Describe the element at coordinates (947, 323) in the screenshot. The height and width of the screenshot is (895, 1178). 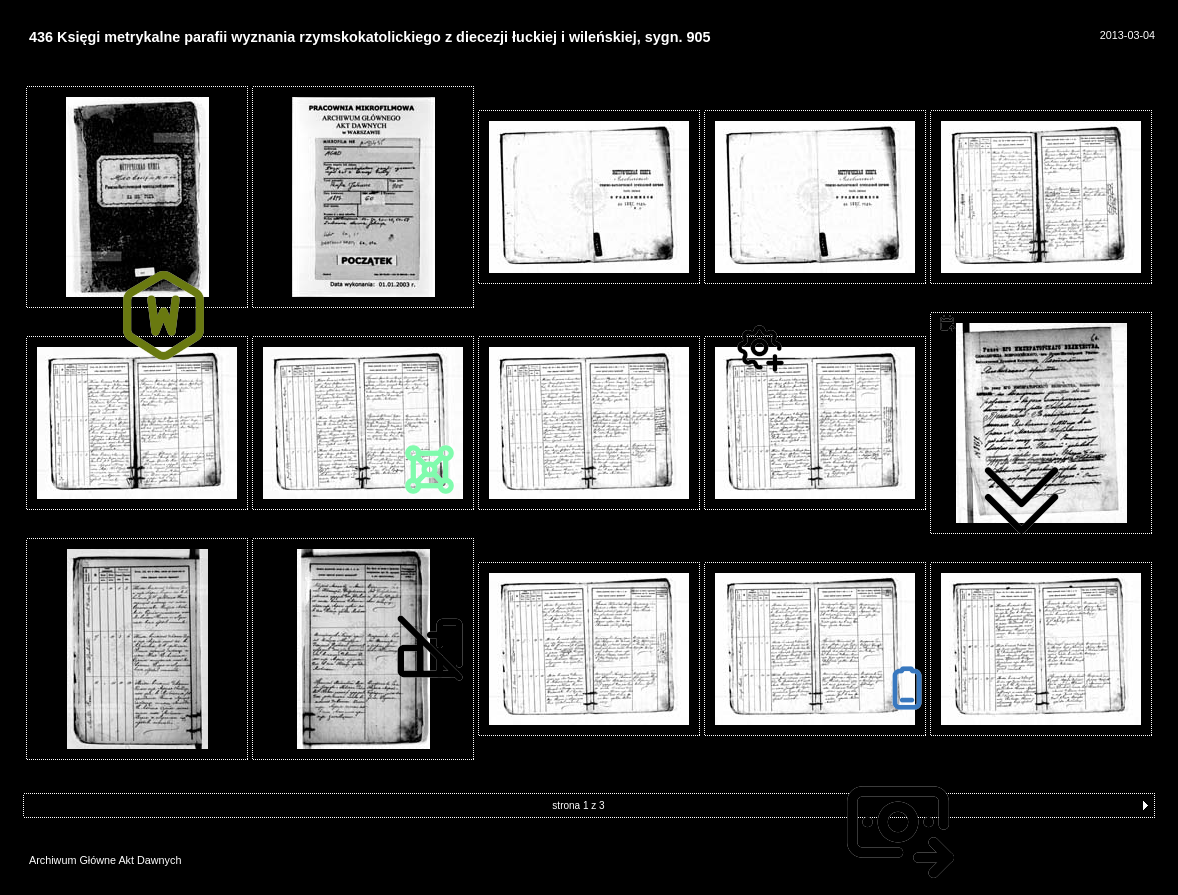
I see `upload or sync calendar events` at that location.